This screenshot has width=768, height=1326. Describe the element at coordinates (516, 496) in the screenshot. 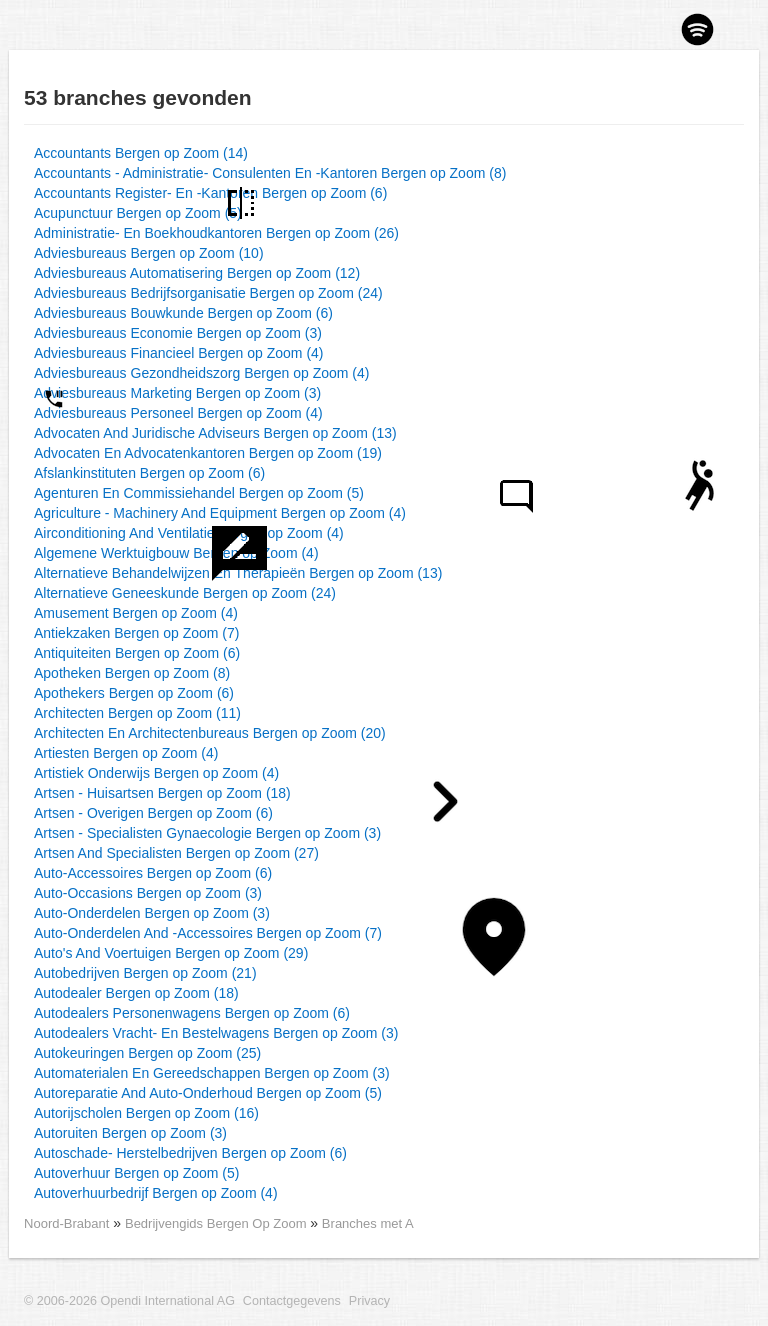

I see `open comments or discussion thread` at that location.